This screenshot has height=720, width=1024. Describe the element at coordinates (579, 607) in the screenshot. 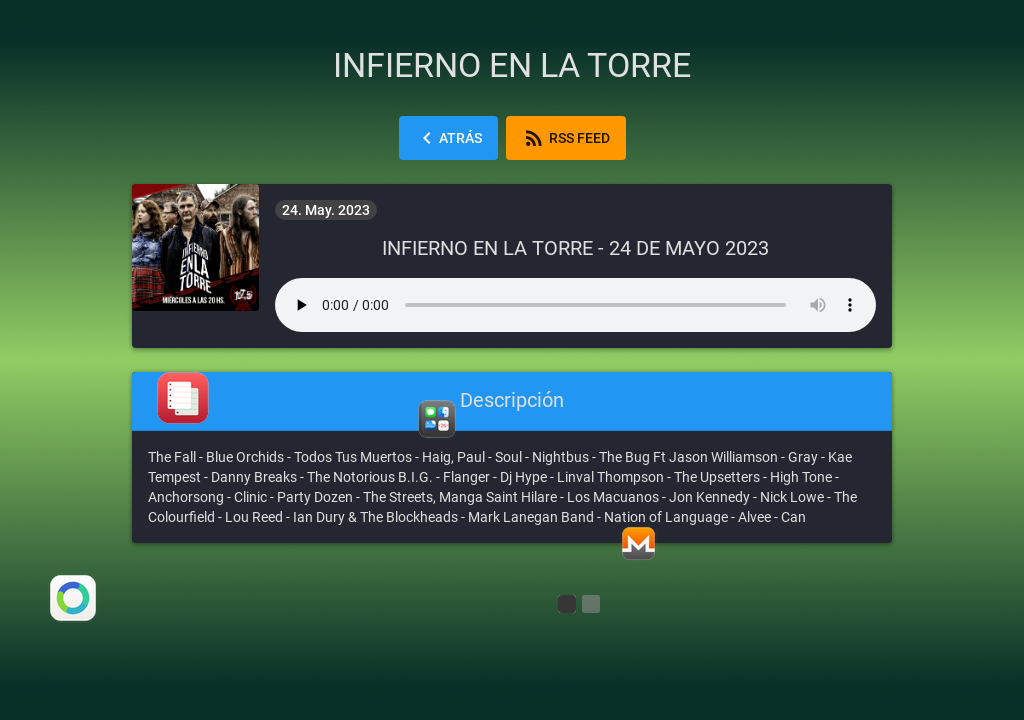

I see `view task list or to-do items` at that location.